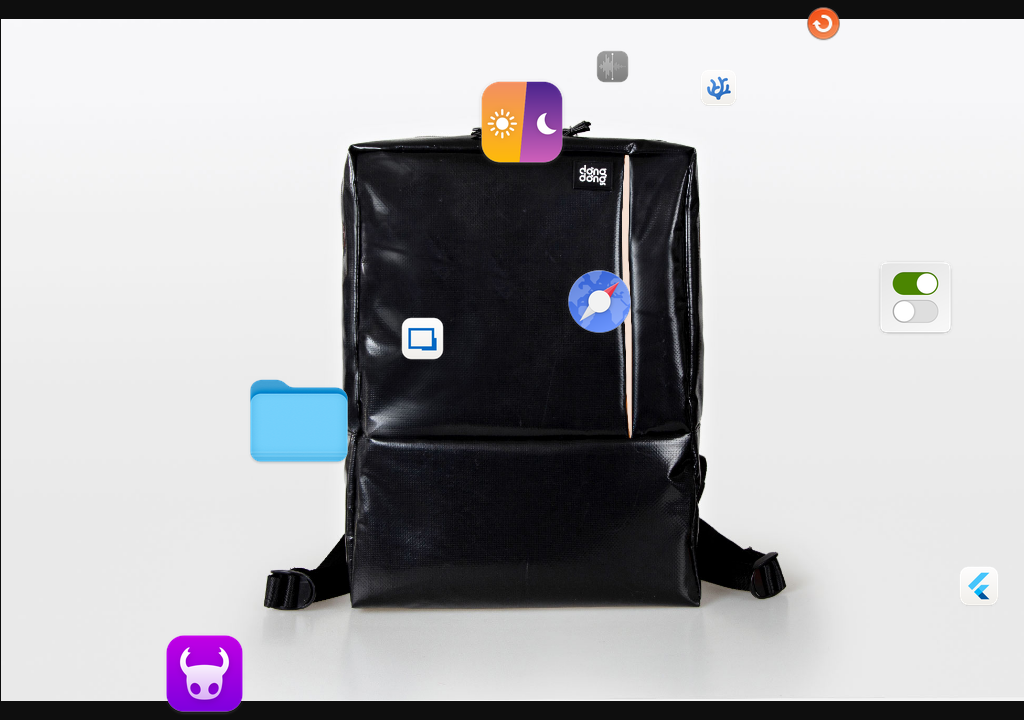 The height and width of the screenshot is (720, 1024). What do you see at coordinates (915, 297) in the screenshot?
I see `open gnome tweaks settings` at bounding box center [915, 297].